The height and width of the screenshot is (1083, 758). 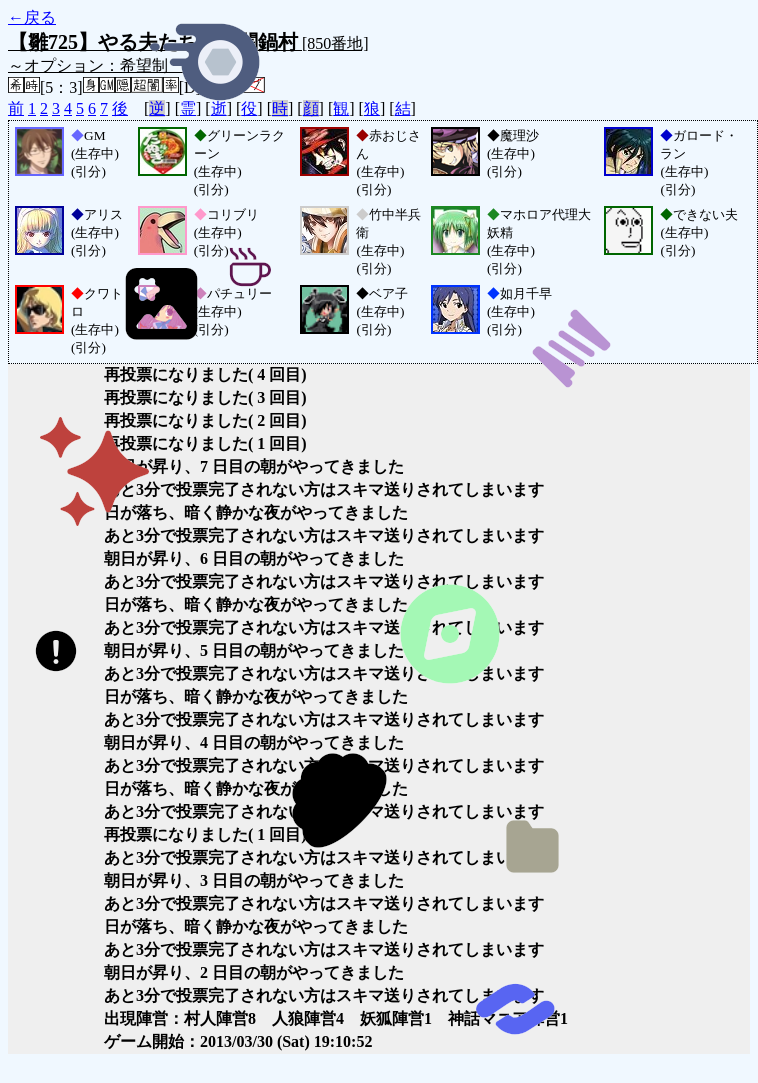 What do you see at coordinates (56, 651) in the screenshot?
I see `indicates a warning or alert that needs attention` at bounding box center [56, 651].